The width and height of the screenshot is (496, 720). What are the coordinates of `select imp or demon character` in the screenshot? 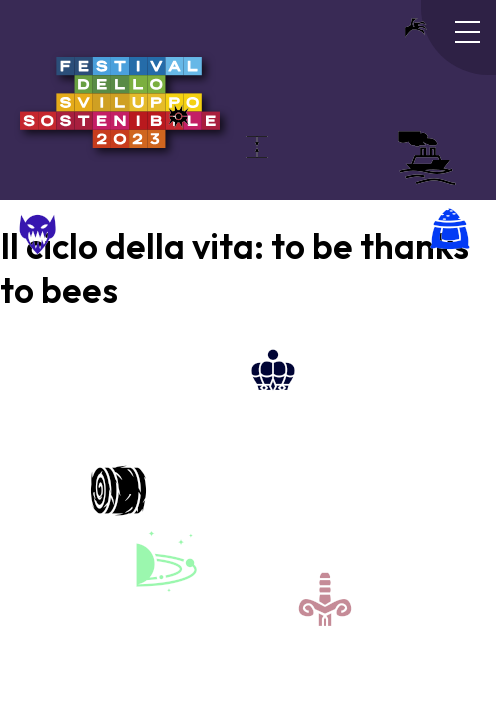 It's located at (37, 234).